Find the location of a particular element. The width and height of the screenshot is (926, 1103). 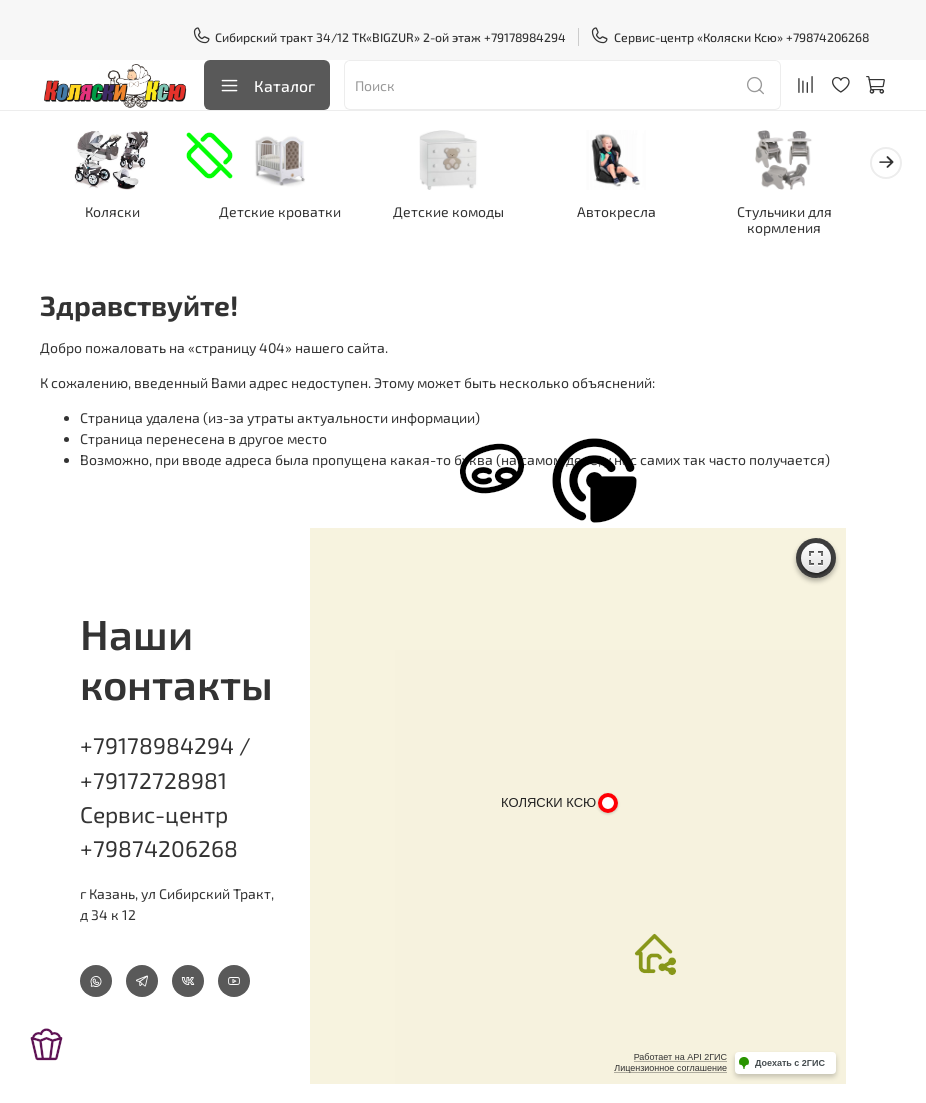

open cohost social media app is located at coordinates (492, 470).